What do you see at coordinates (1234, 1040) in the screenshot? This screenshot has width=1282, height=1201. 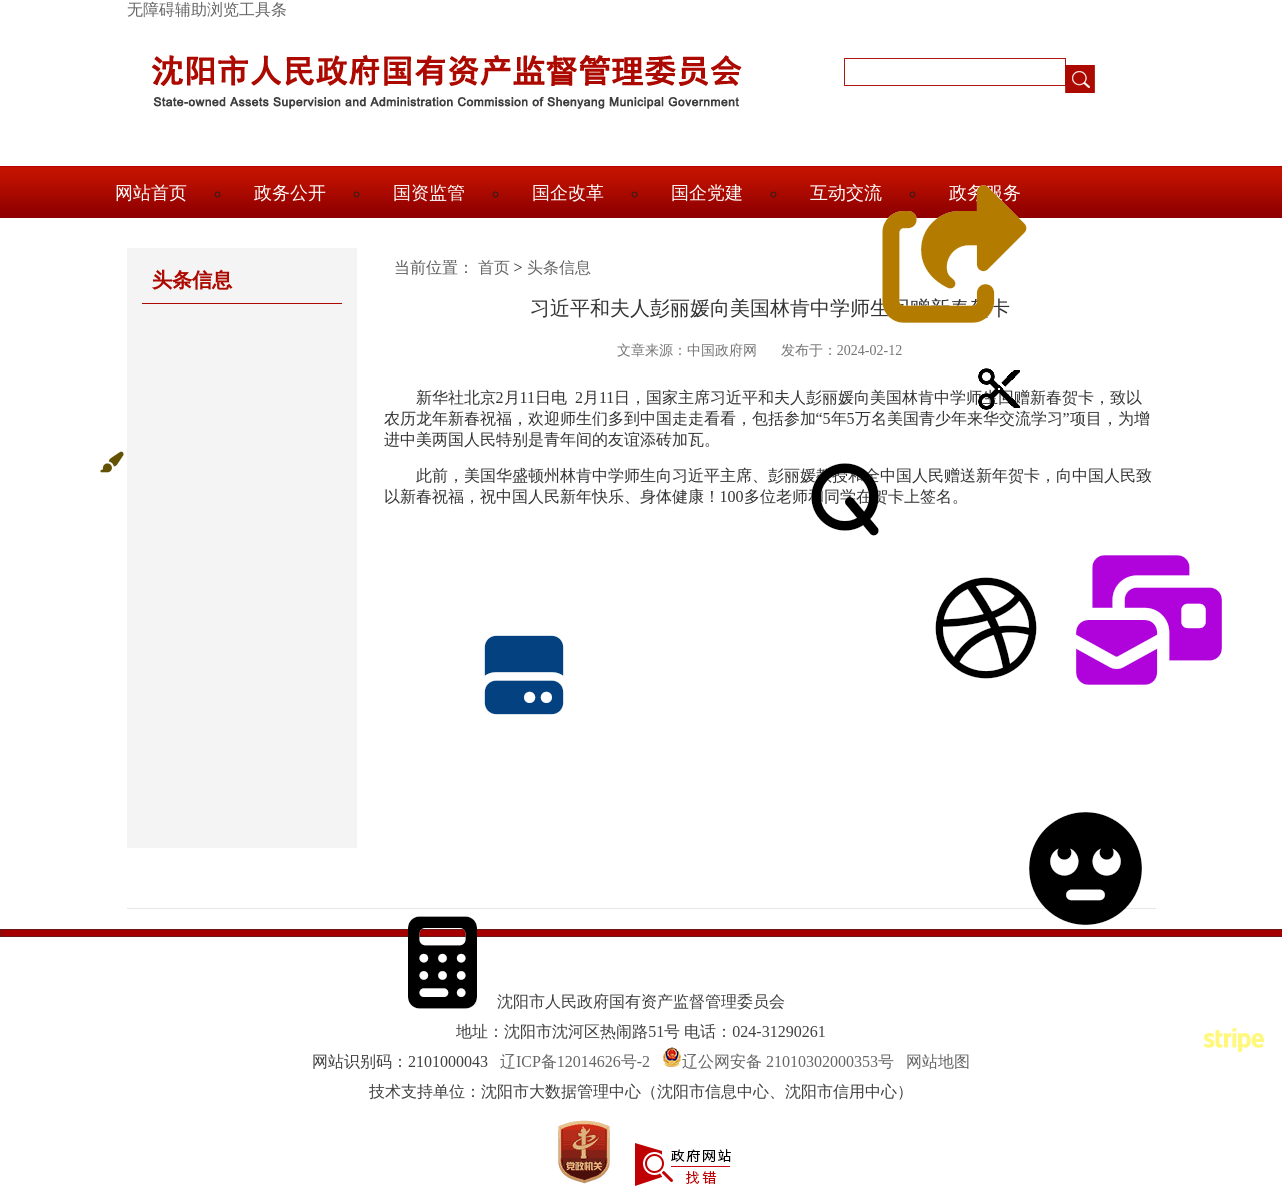 I see `Stripe payment integration` at bounding box center [1234, 1040].